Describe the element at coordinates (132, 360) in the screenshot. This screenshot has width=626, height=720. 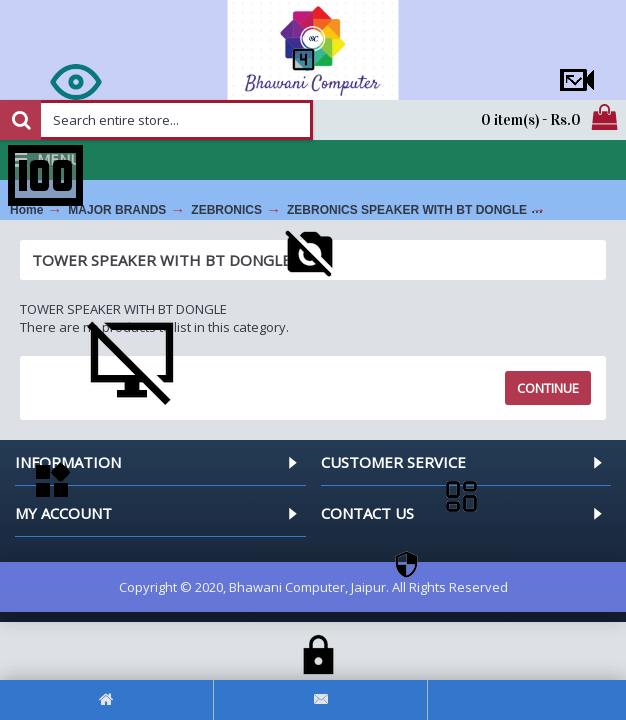
I see `desktop access is currently disabled` at that location.